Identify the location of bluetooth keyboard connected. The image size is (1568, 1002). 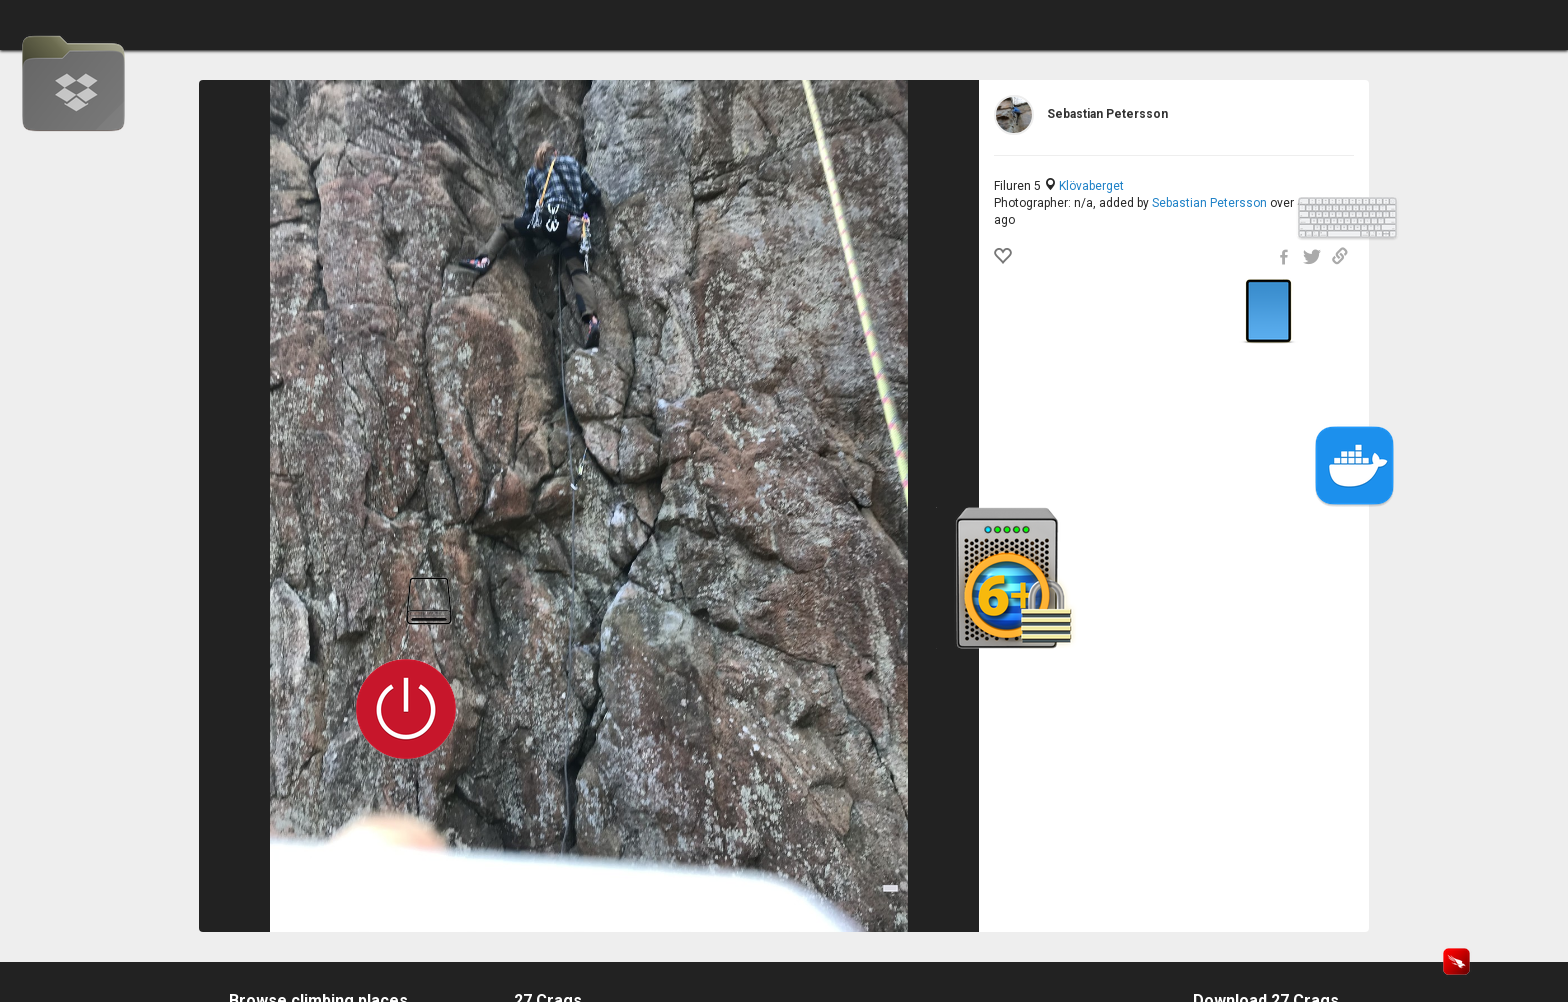
(890, 888).